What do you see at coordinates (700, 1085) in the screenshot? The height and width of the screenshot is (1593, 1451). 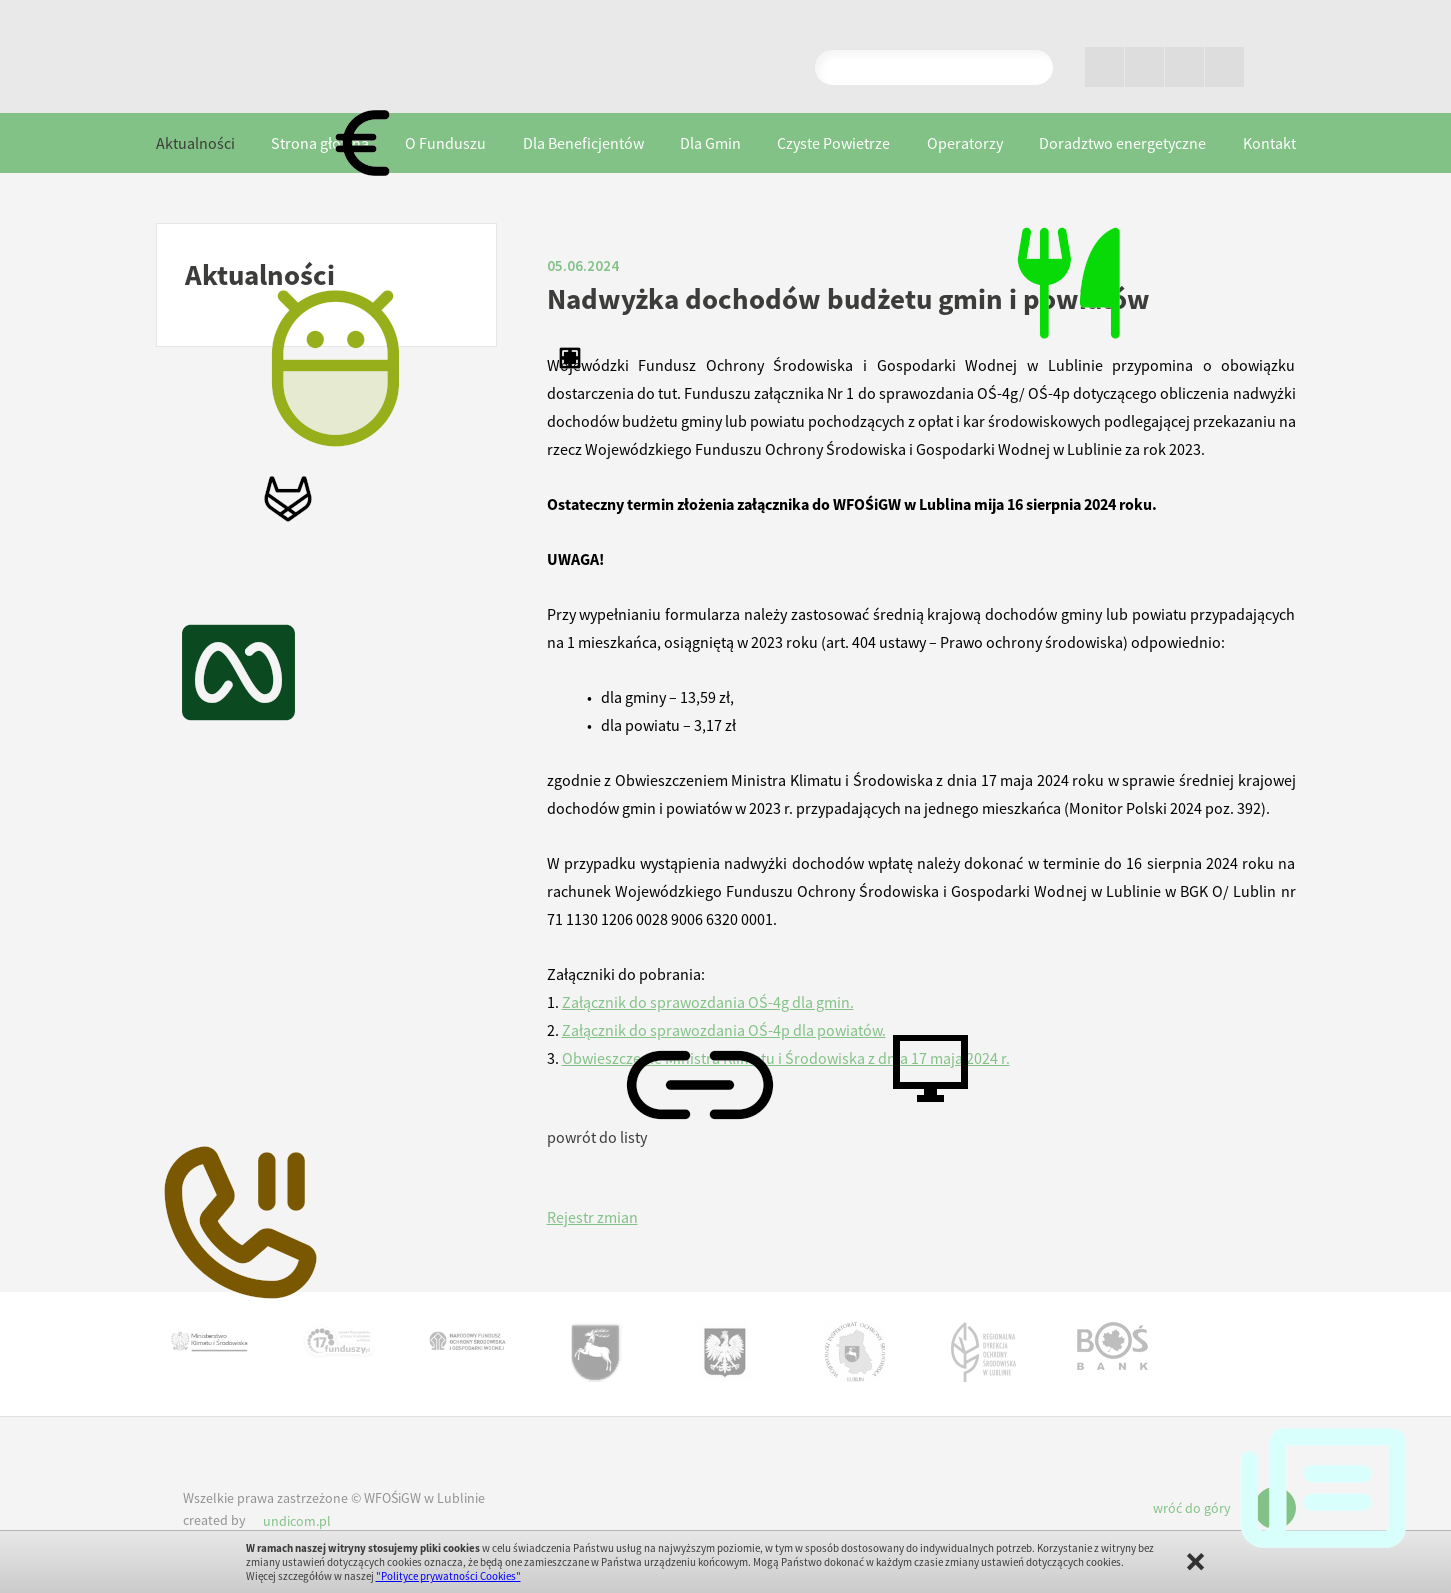 I see `copy link to clipboard` at bounding box center [700, 1085].